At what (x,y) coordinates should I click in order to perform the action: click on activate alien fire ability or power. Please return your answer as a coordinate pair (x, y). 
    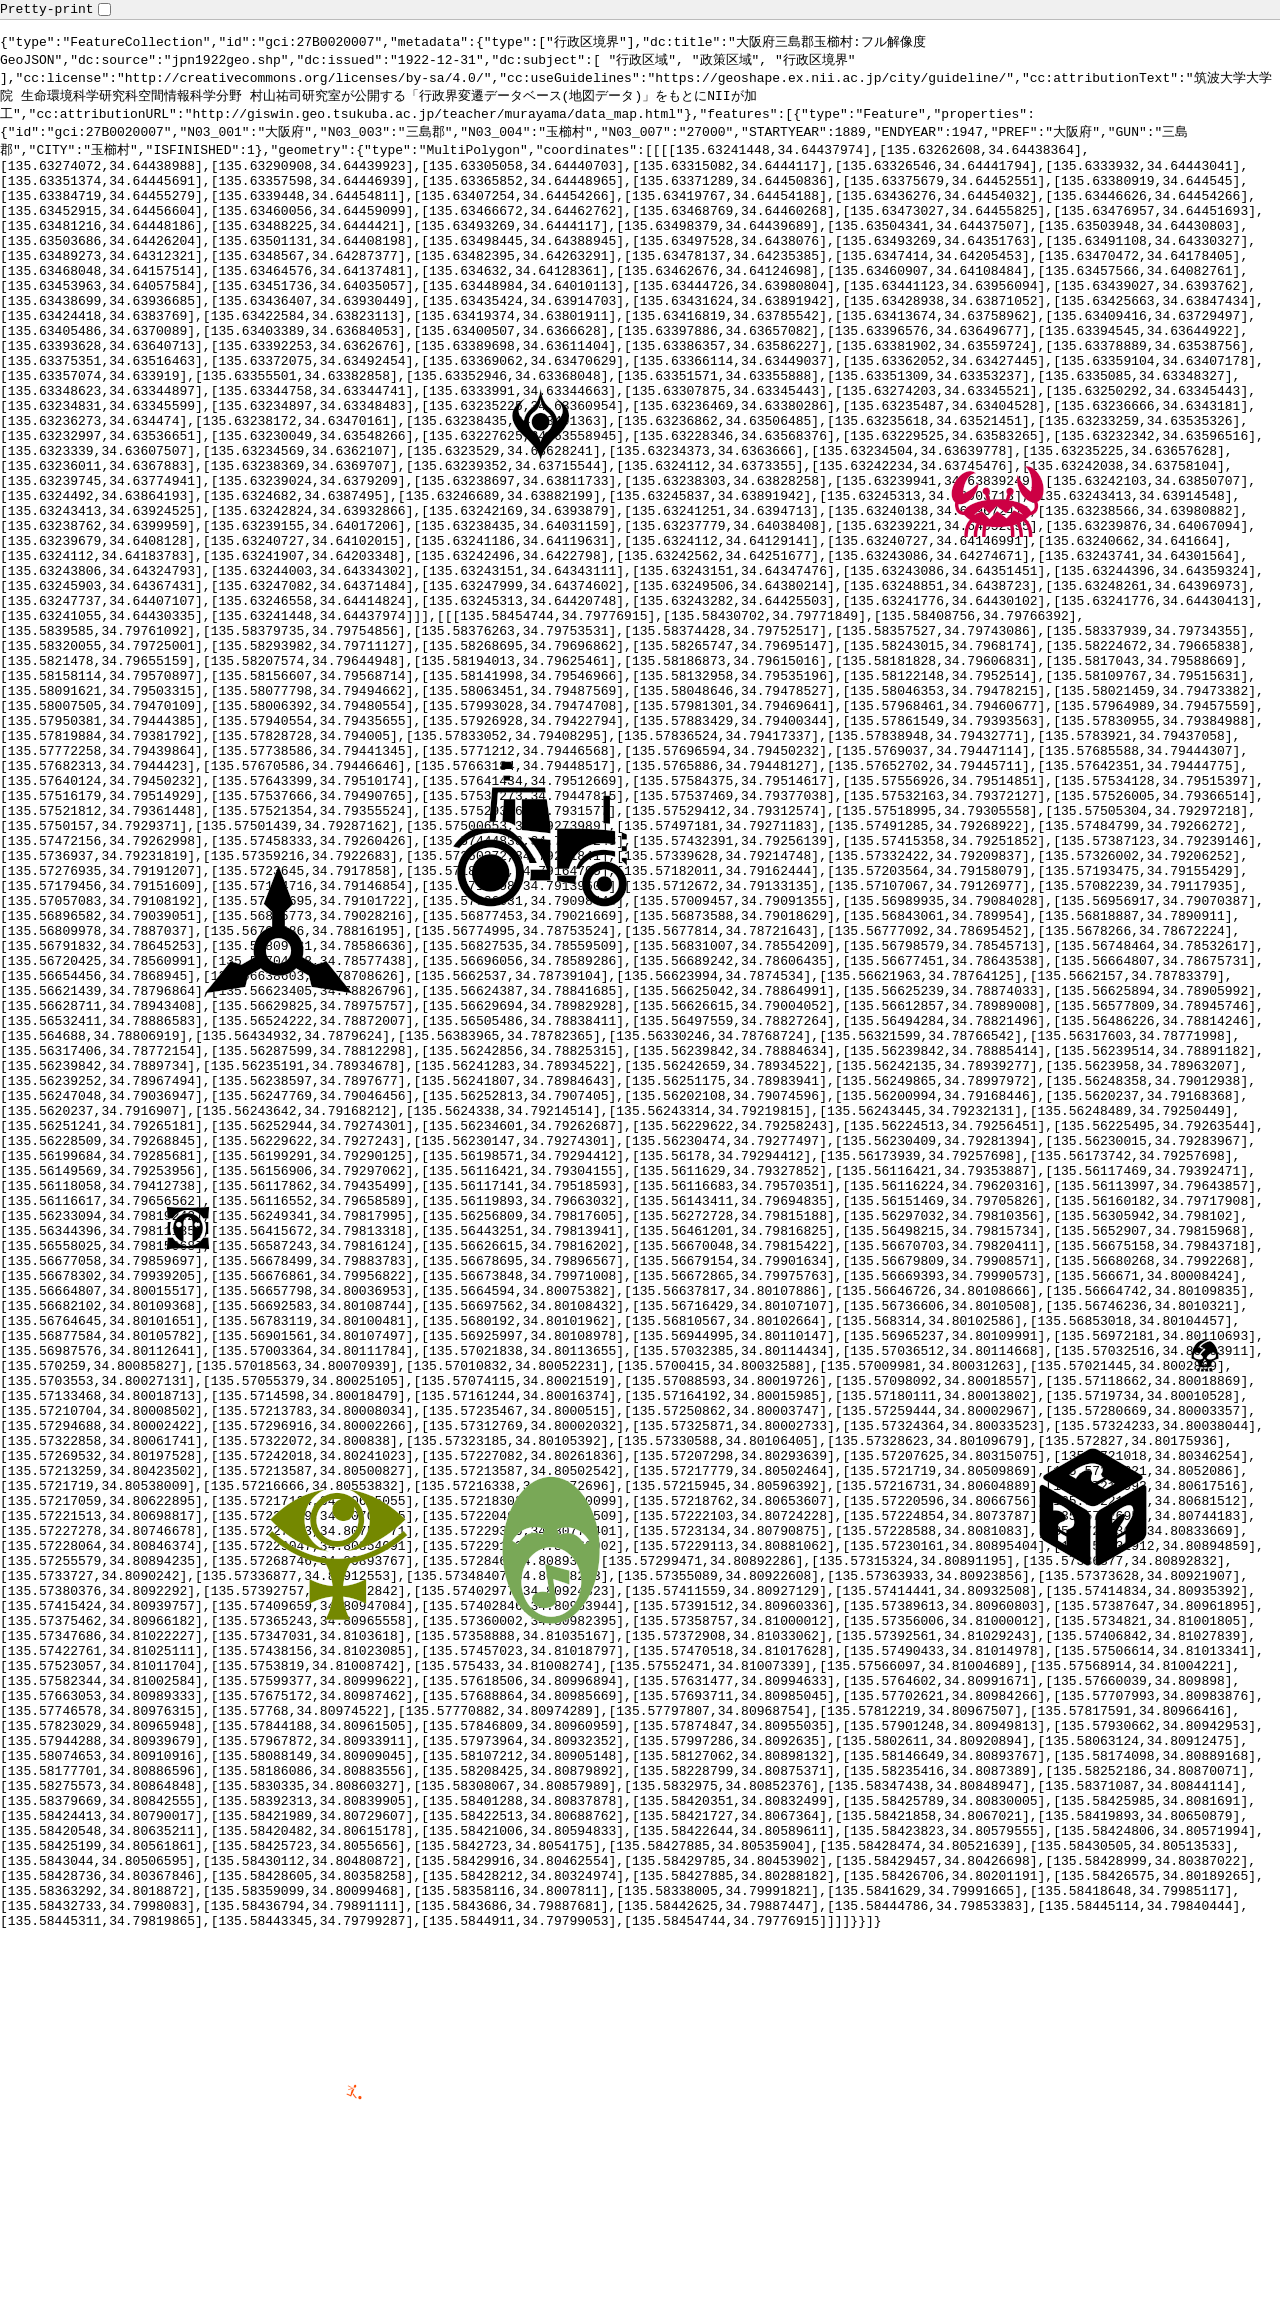
    Looking at the image, I should click on (540, 424).